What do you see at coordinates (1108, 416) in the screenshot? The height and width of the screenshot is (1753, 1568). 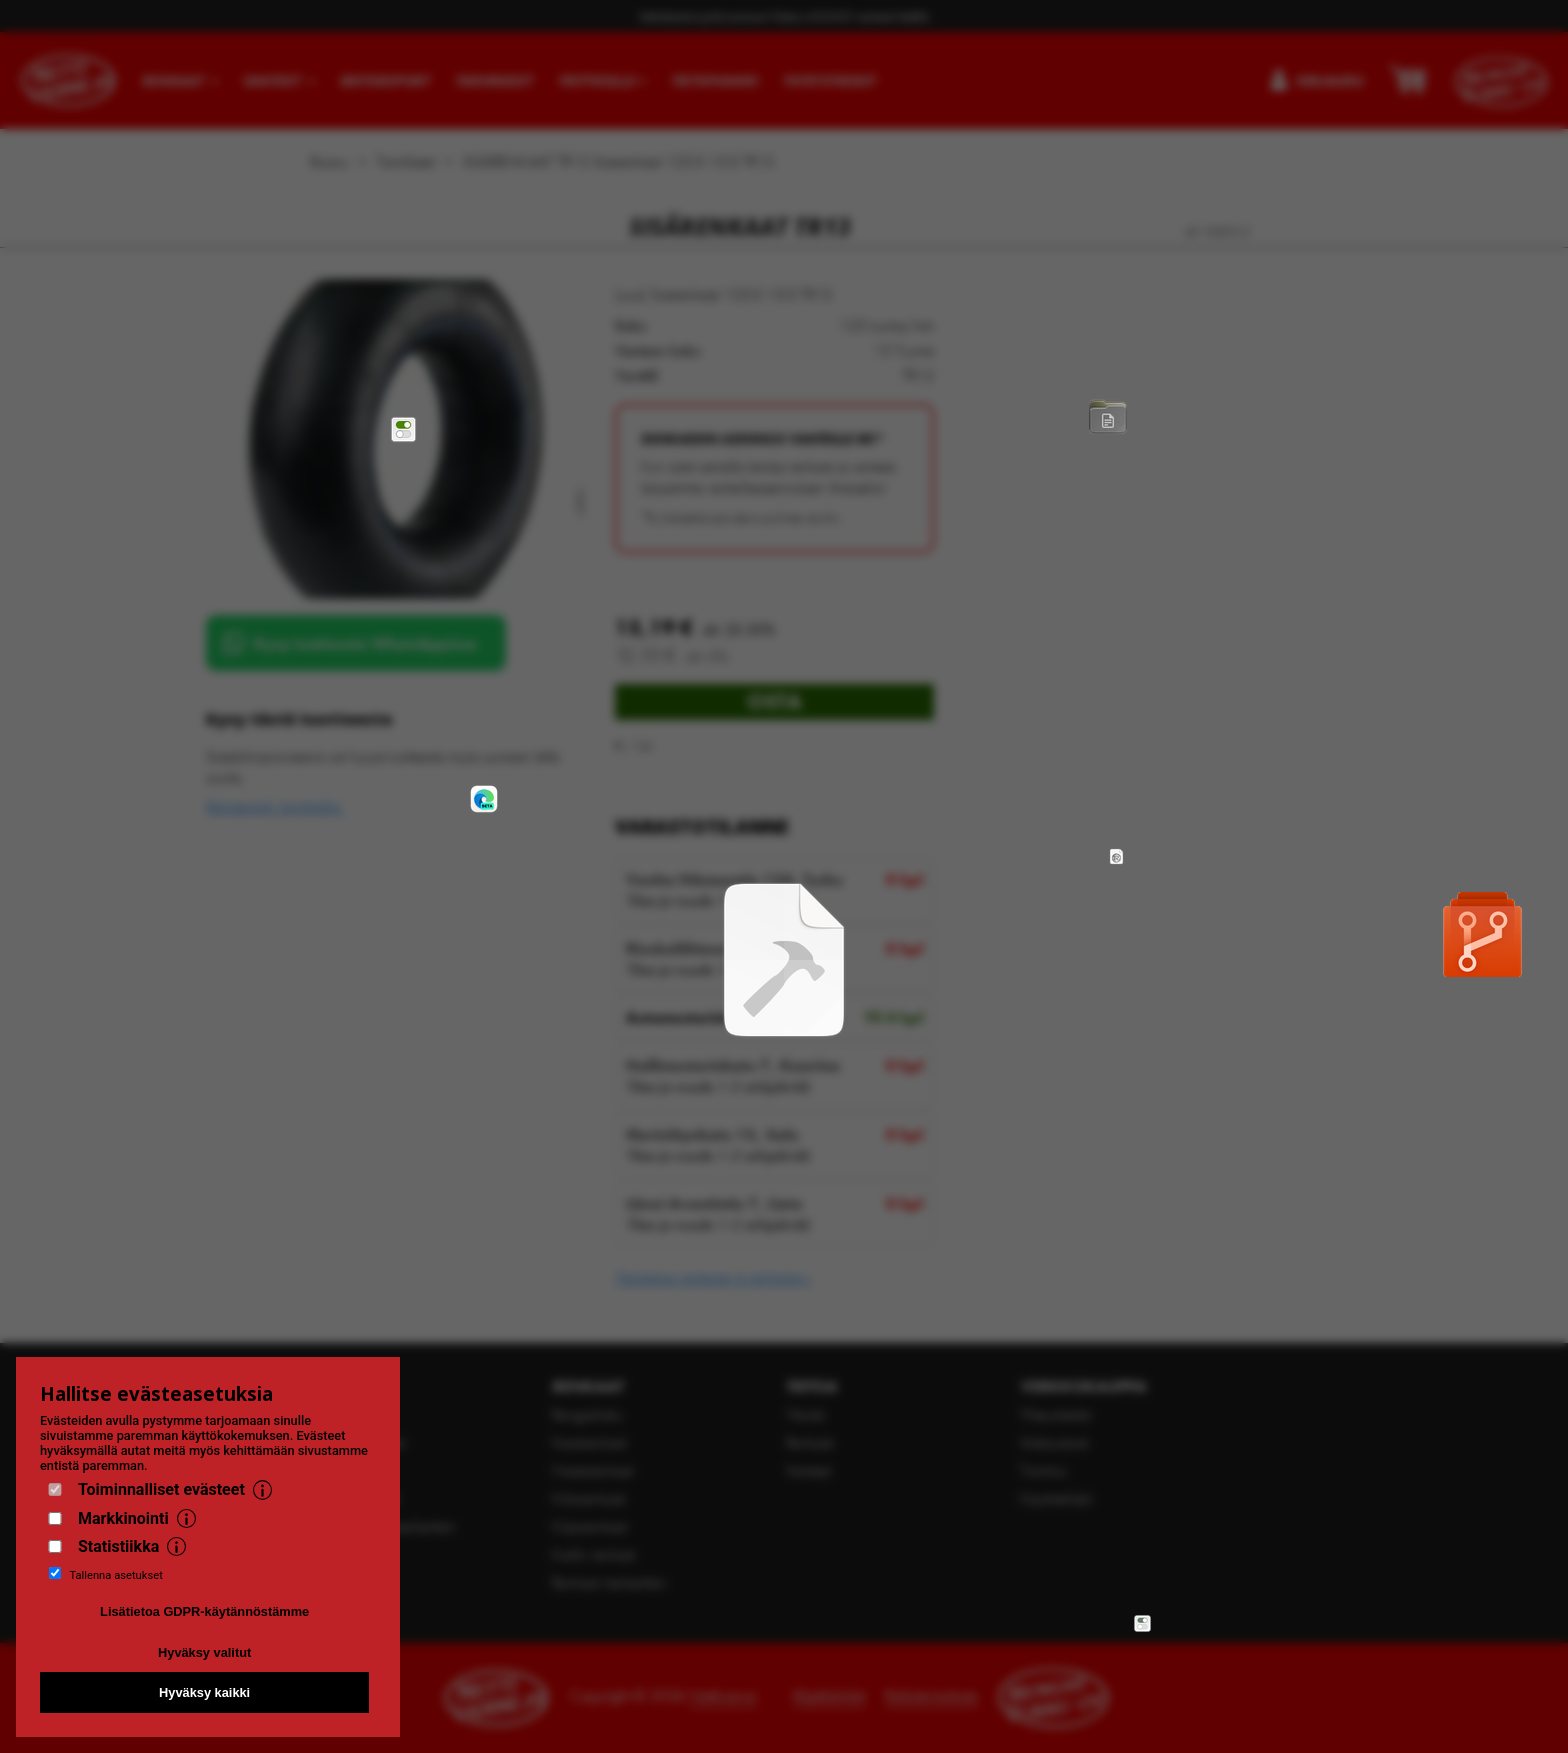 I see `open your documents folder` at bounding box center [1108, 416].